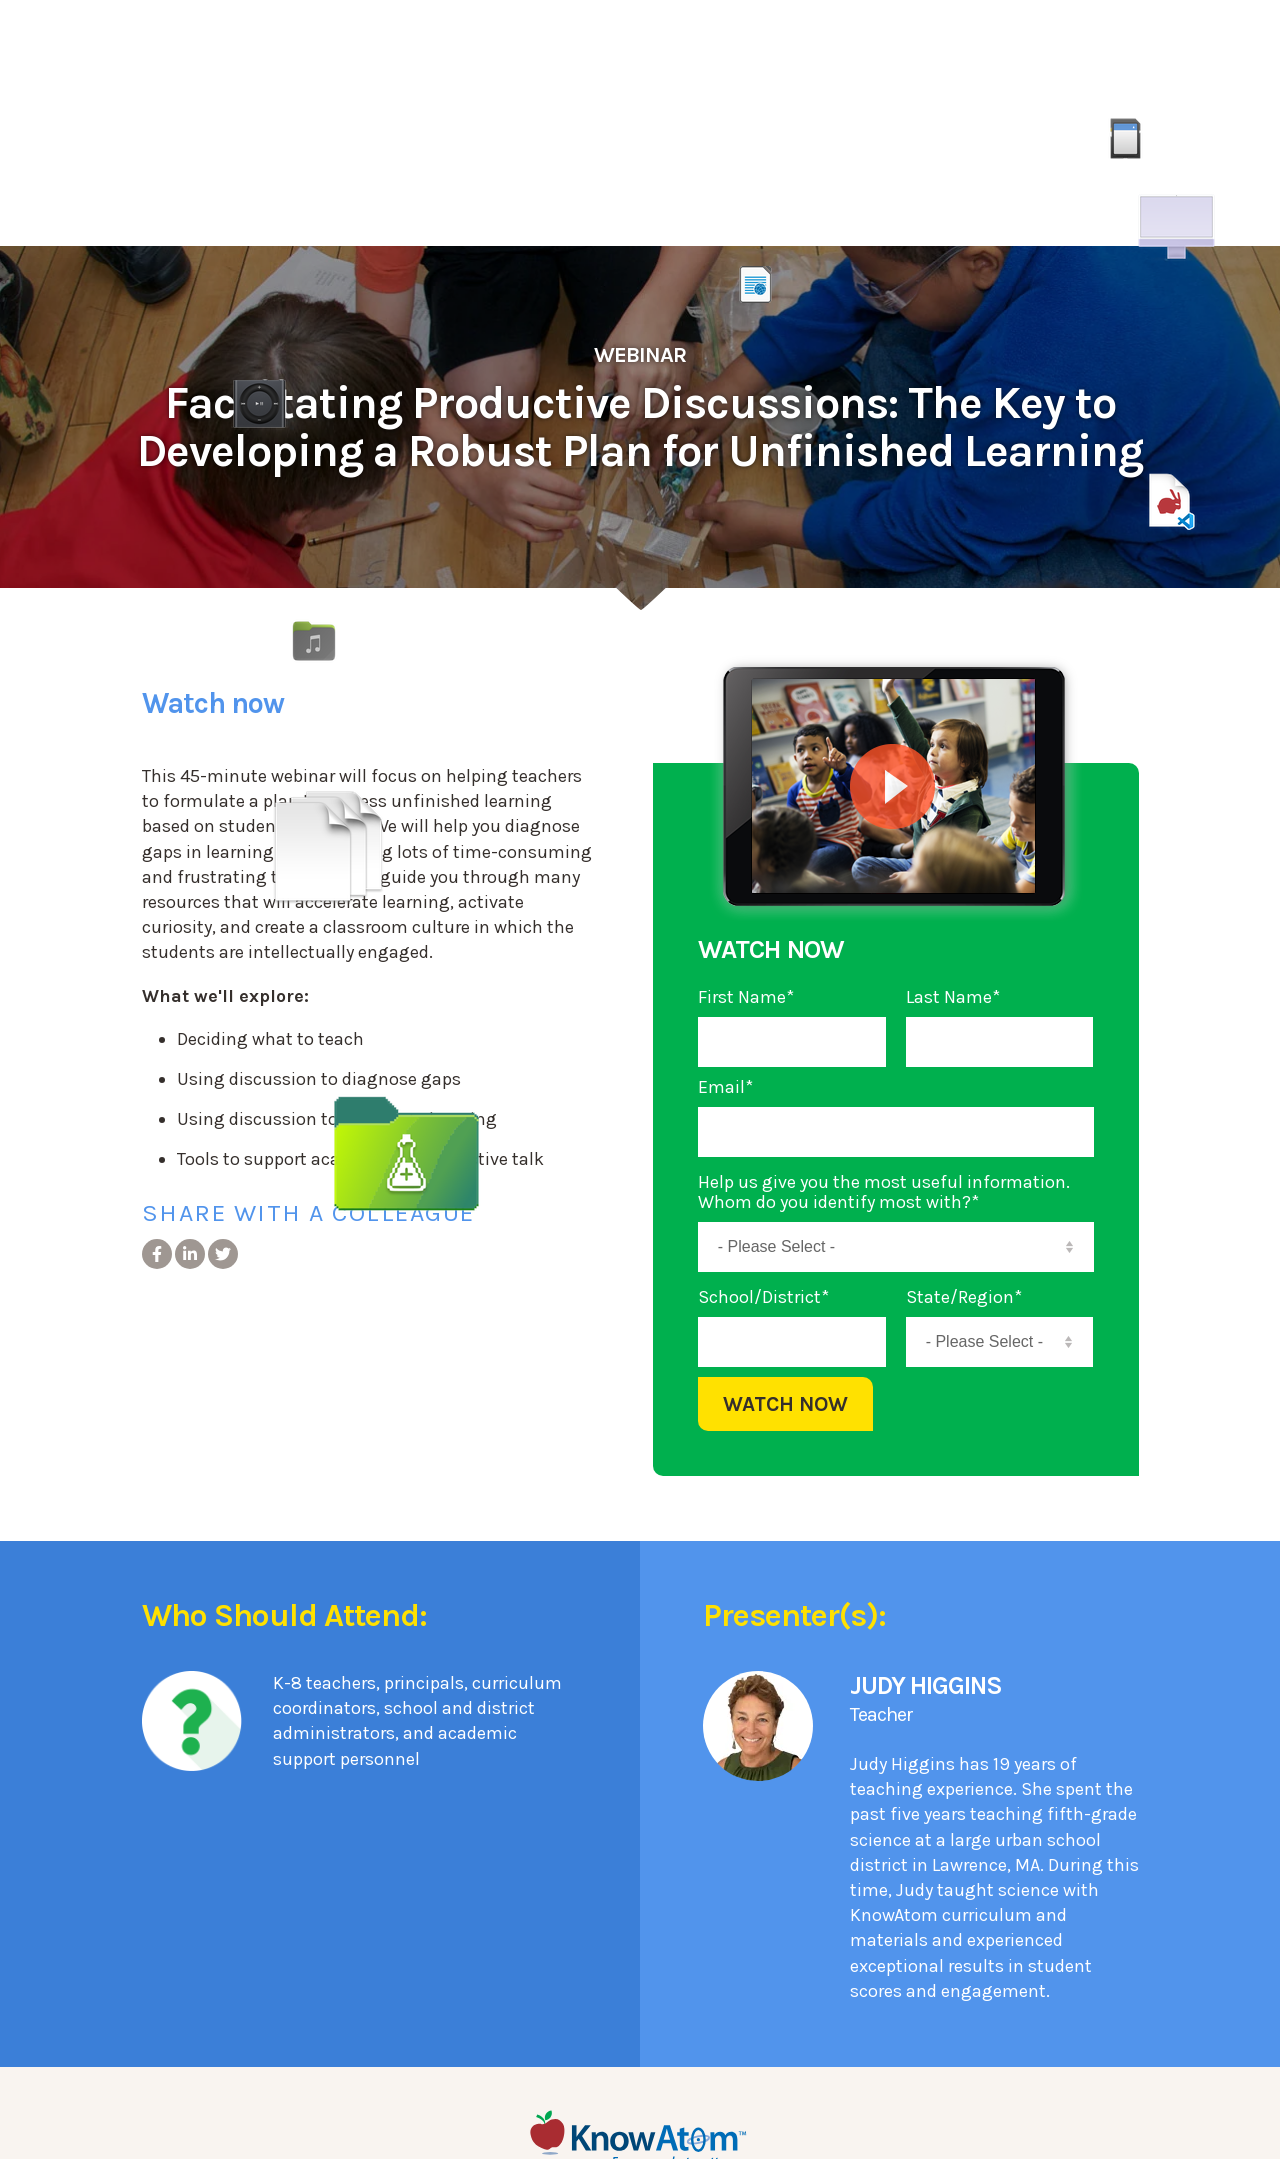 The height and width of the screenshot is (2159, 1280). I want to click on open a jade-related project or file in Visual Studio Code, so click(1169, 501).